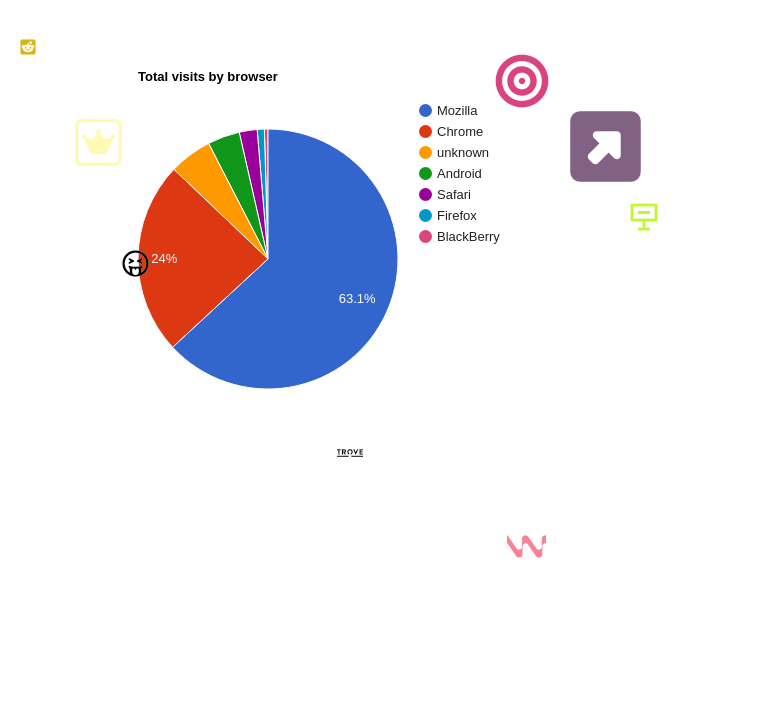  I want to click on add a silly or playful emoji reaction, so click(135, 263).